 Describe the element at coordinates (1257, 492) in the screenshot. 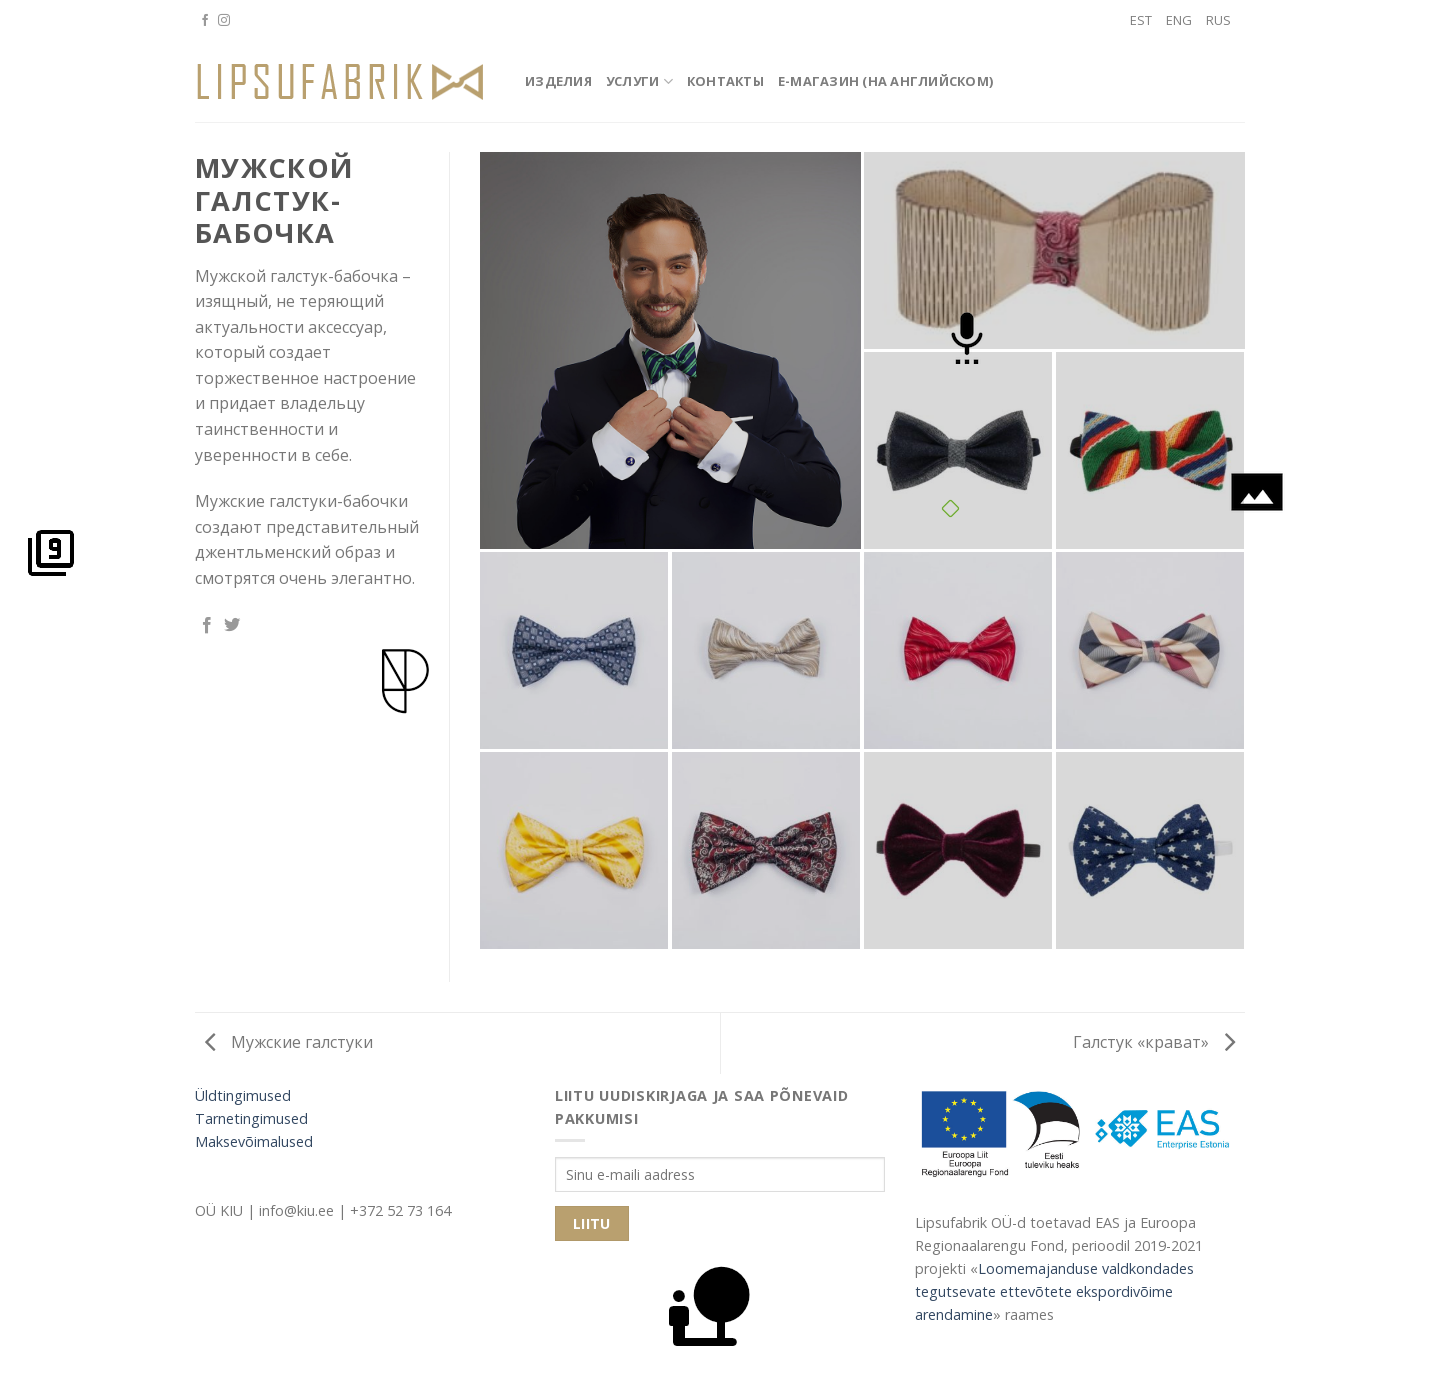

I see `view panorama or wide-angle photos` at that location.